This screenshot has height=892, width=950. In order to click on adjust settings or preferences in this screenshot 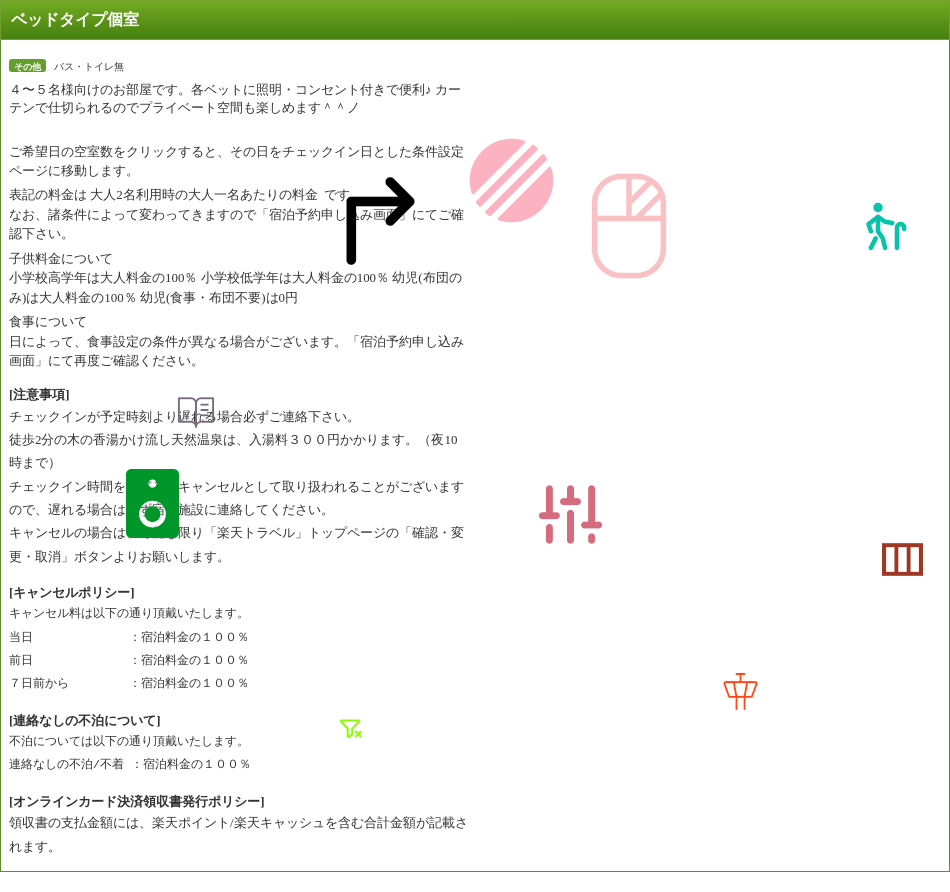, I will do `click(570, 514)`.